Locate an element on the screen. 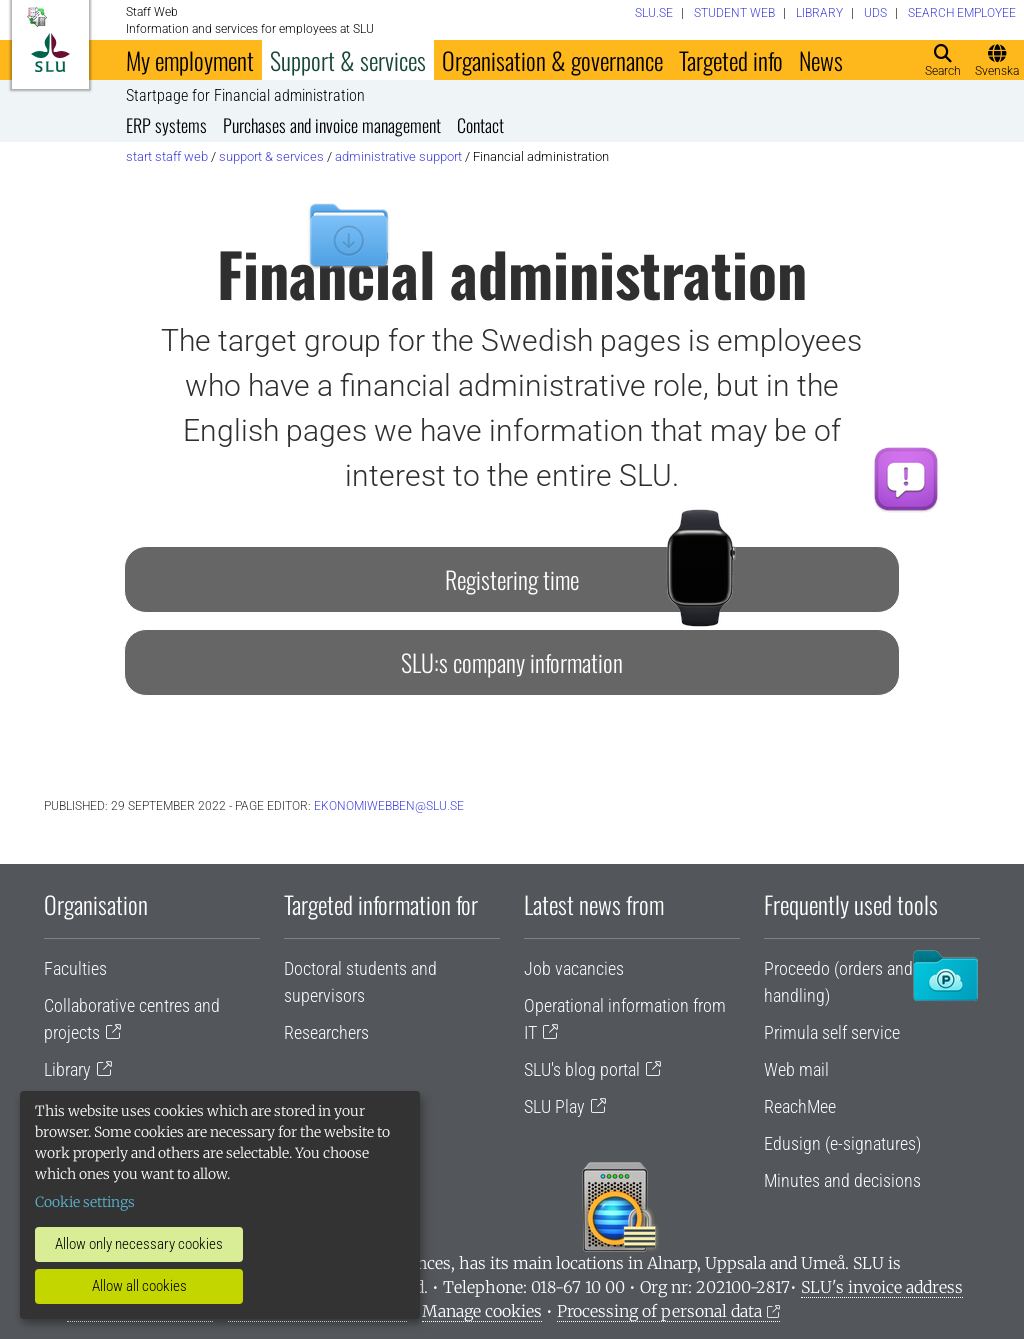 This screenshot has width=1024, height=1339. open your downloads folder is located at coordinates (349, 235).